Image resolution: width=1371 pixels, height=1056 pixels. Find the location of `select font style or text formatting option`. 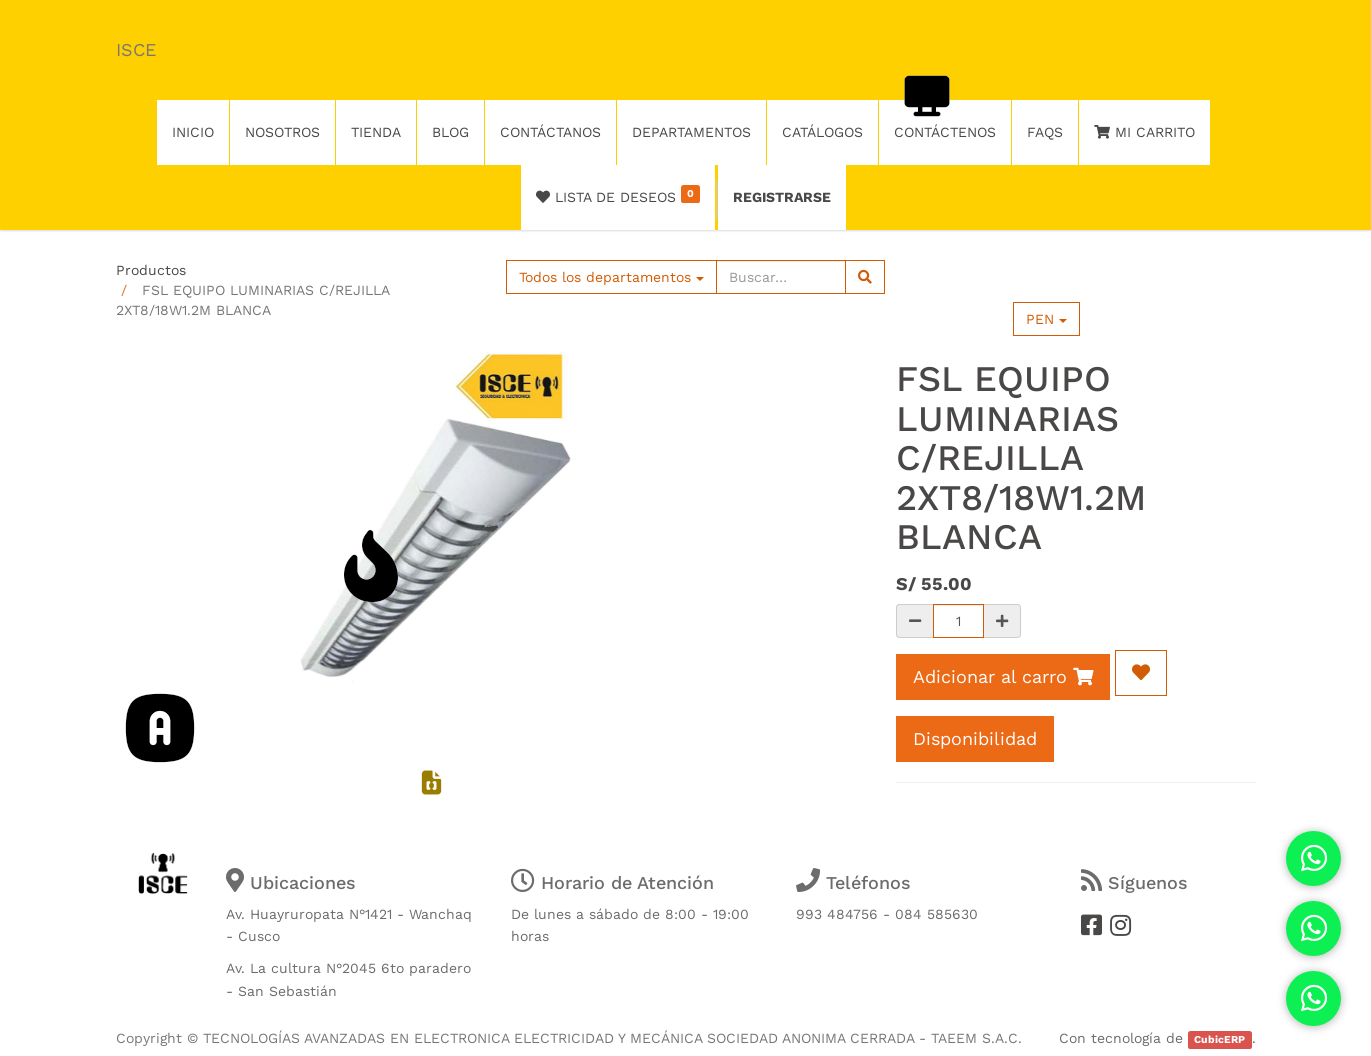

select font style or text formatting option is located at coordinates (160, 728).